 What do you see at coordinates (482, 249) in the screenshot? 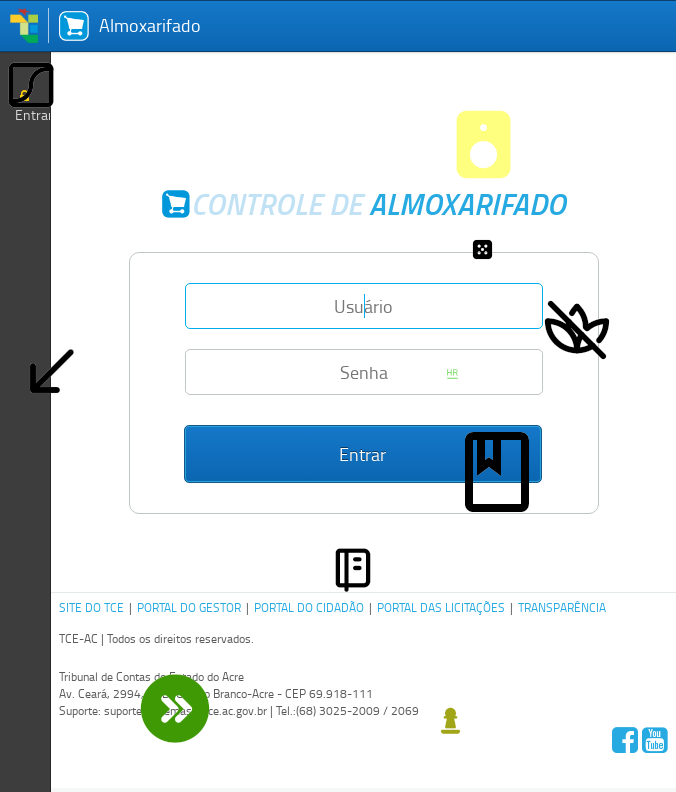
I see `randomize or shuffle content` at bounding box center [482, 249].